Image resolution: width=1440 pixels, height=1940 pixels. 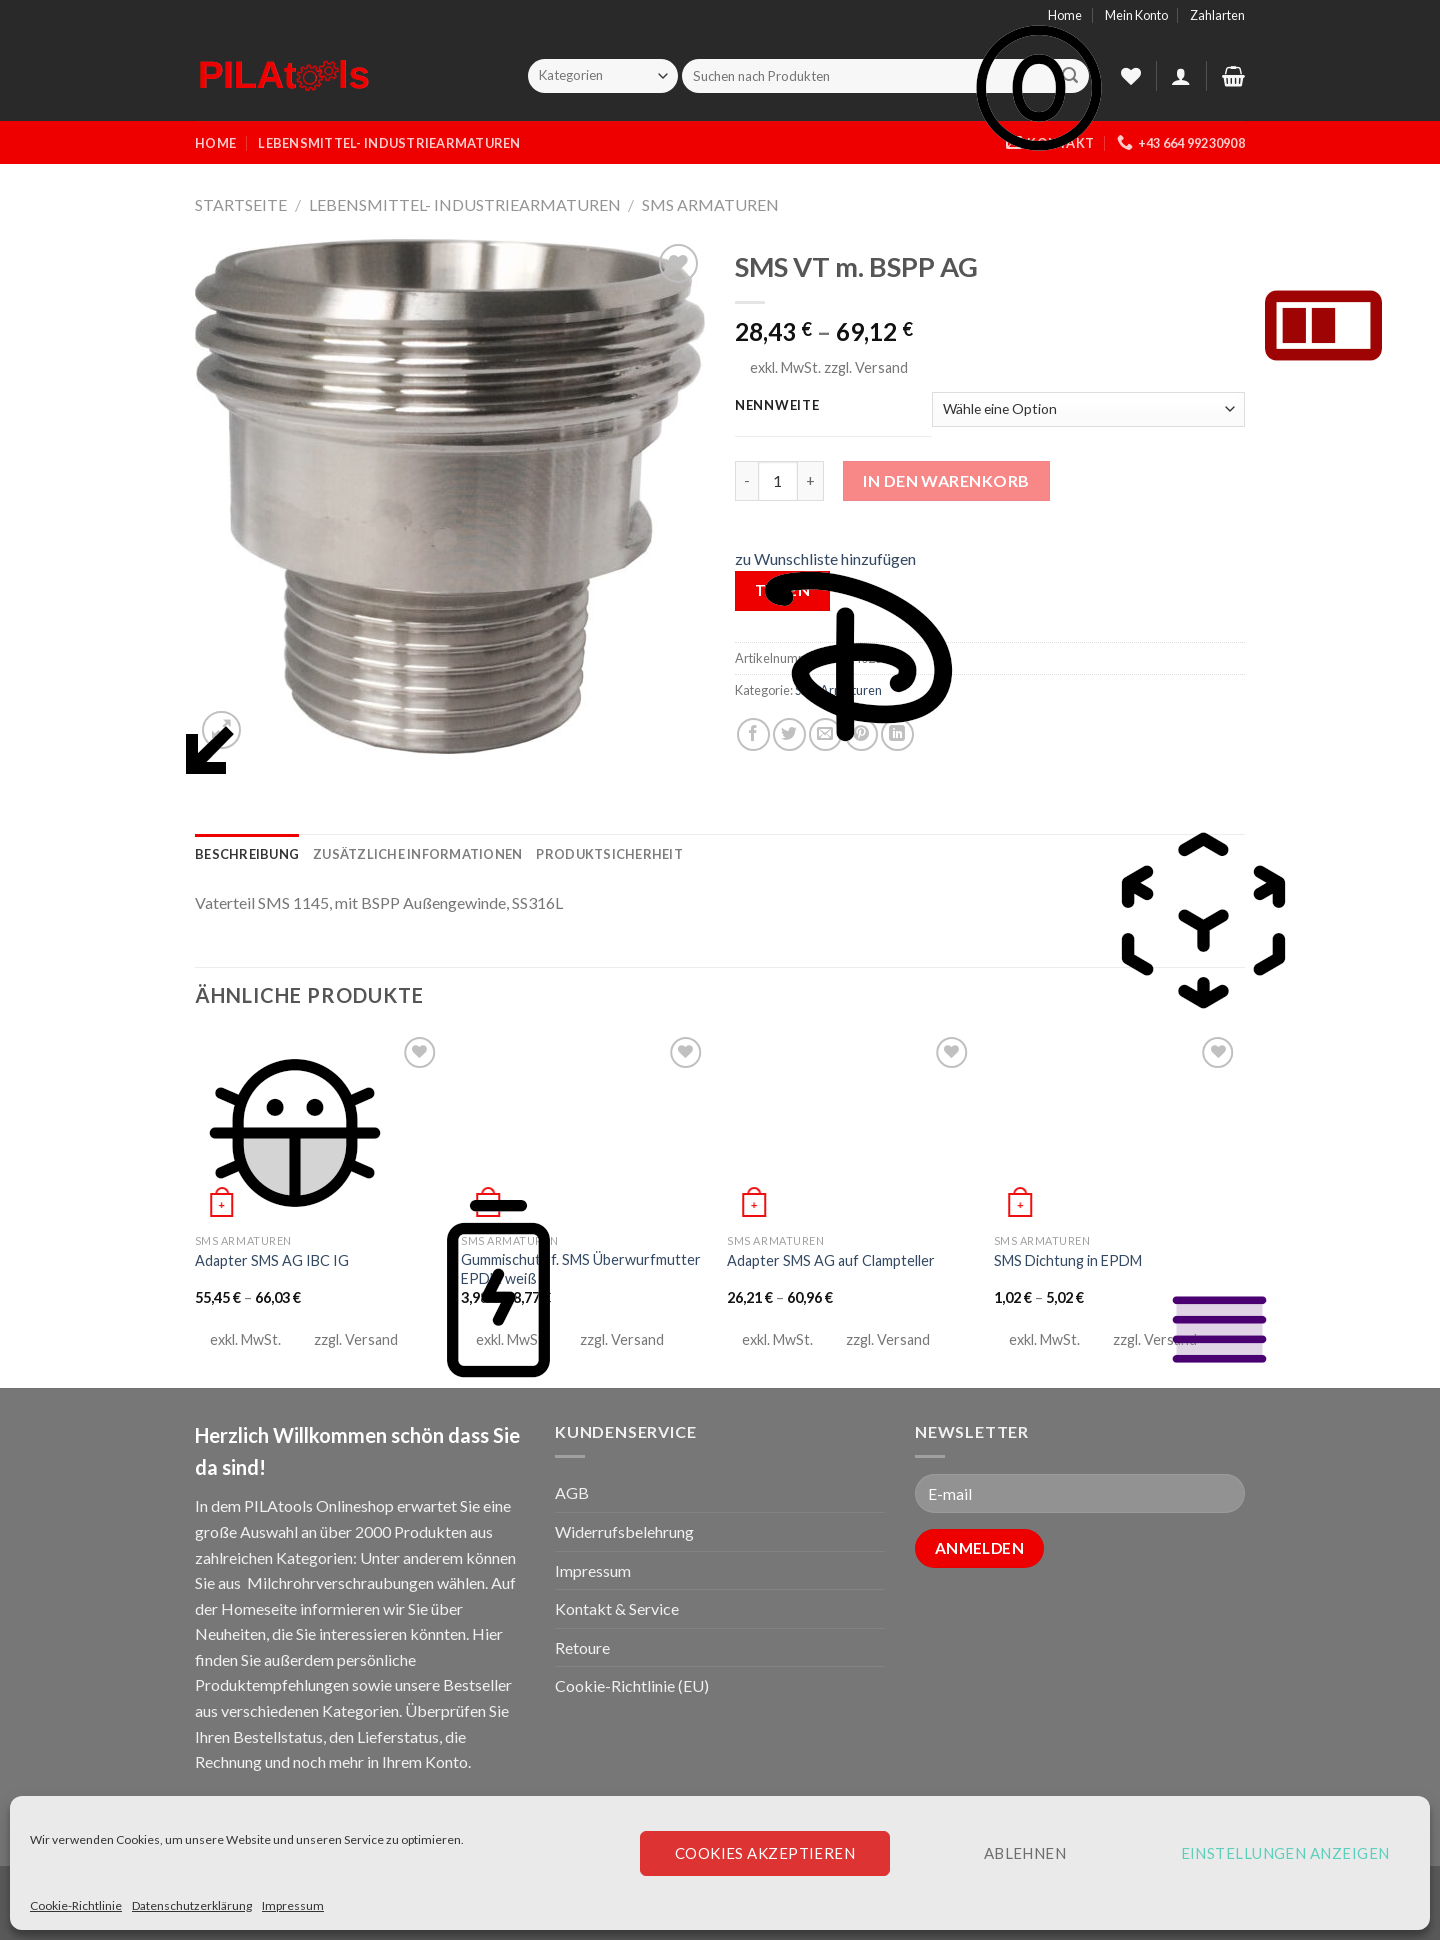 I want to click on indicates zero items or notifications, so click(x=1039, y=88).